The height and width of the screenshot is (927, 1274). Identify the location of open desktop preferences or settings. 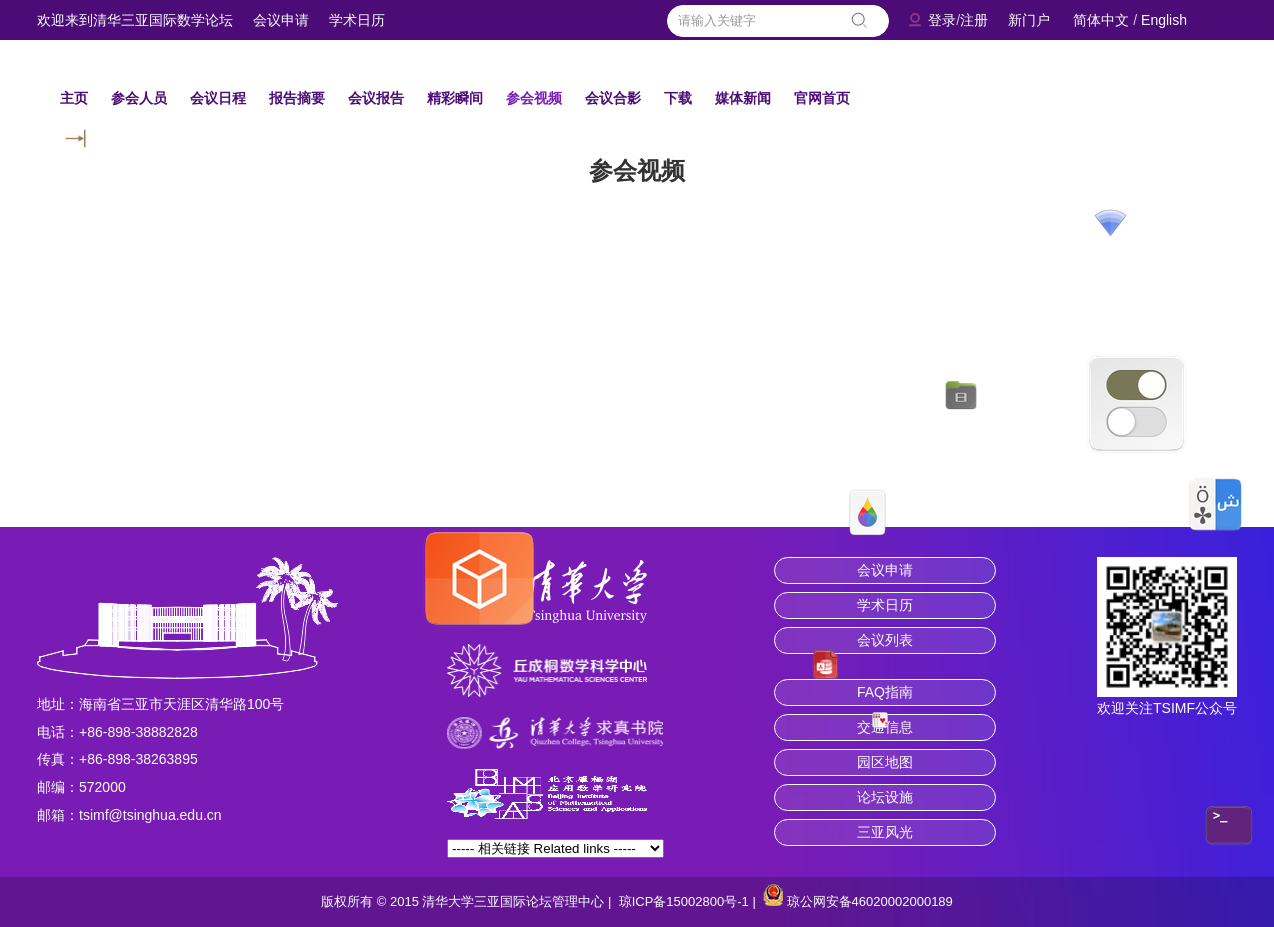
(1136, 403).